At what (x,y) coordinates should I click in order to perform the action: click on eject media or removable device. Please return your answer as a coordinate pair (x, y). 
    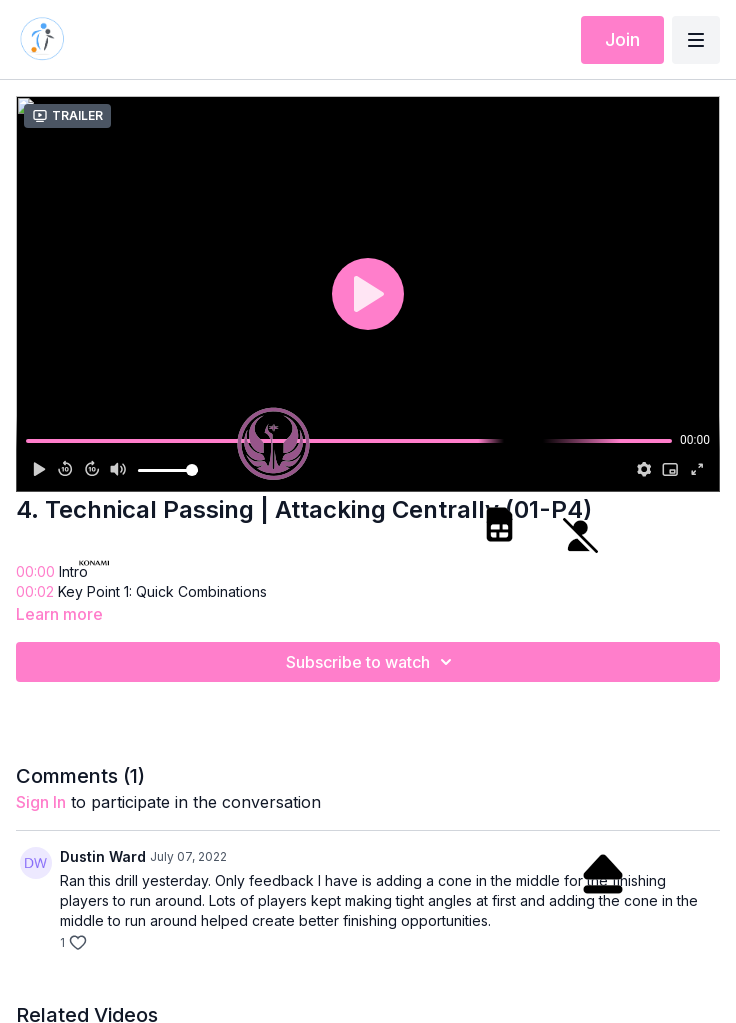
    Looking at the image, I should click on (603, 874).